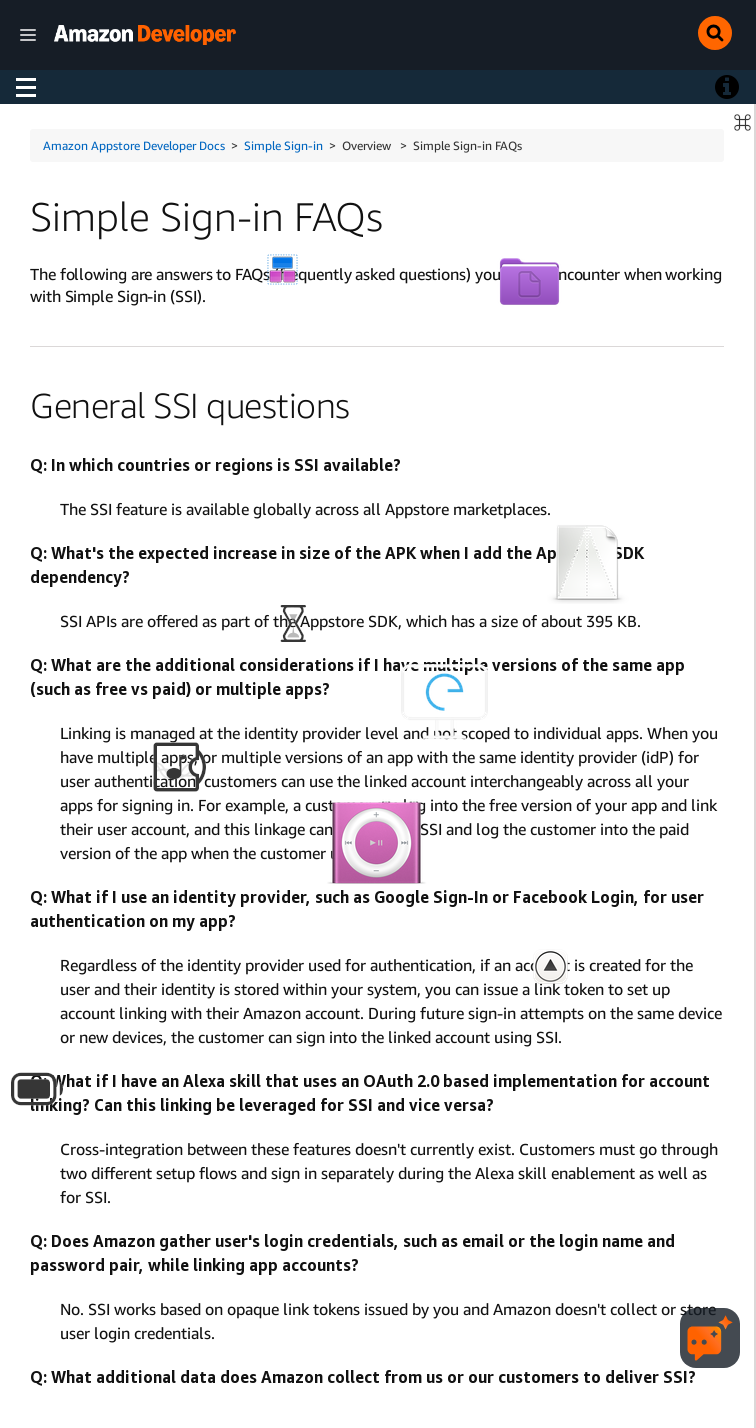 This screenshot has height=1428, width=756. What do you see at coordinates (37, 1089) in the screenshot?
I see `indicates current battery level` at bounding box center [37, 1089].